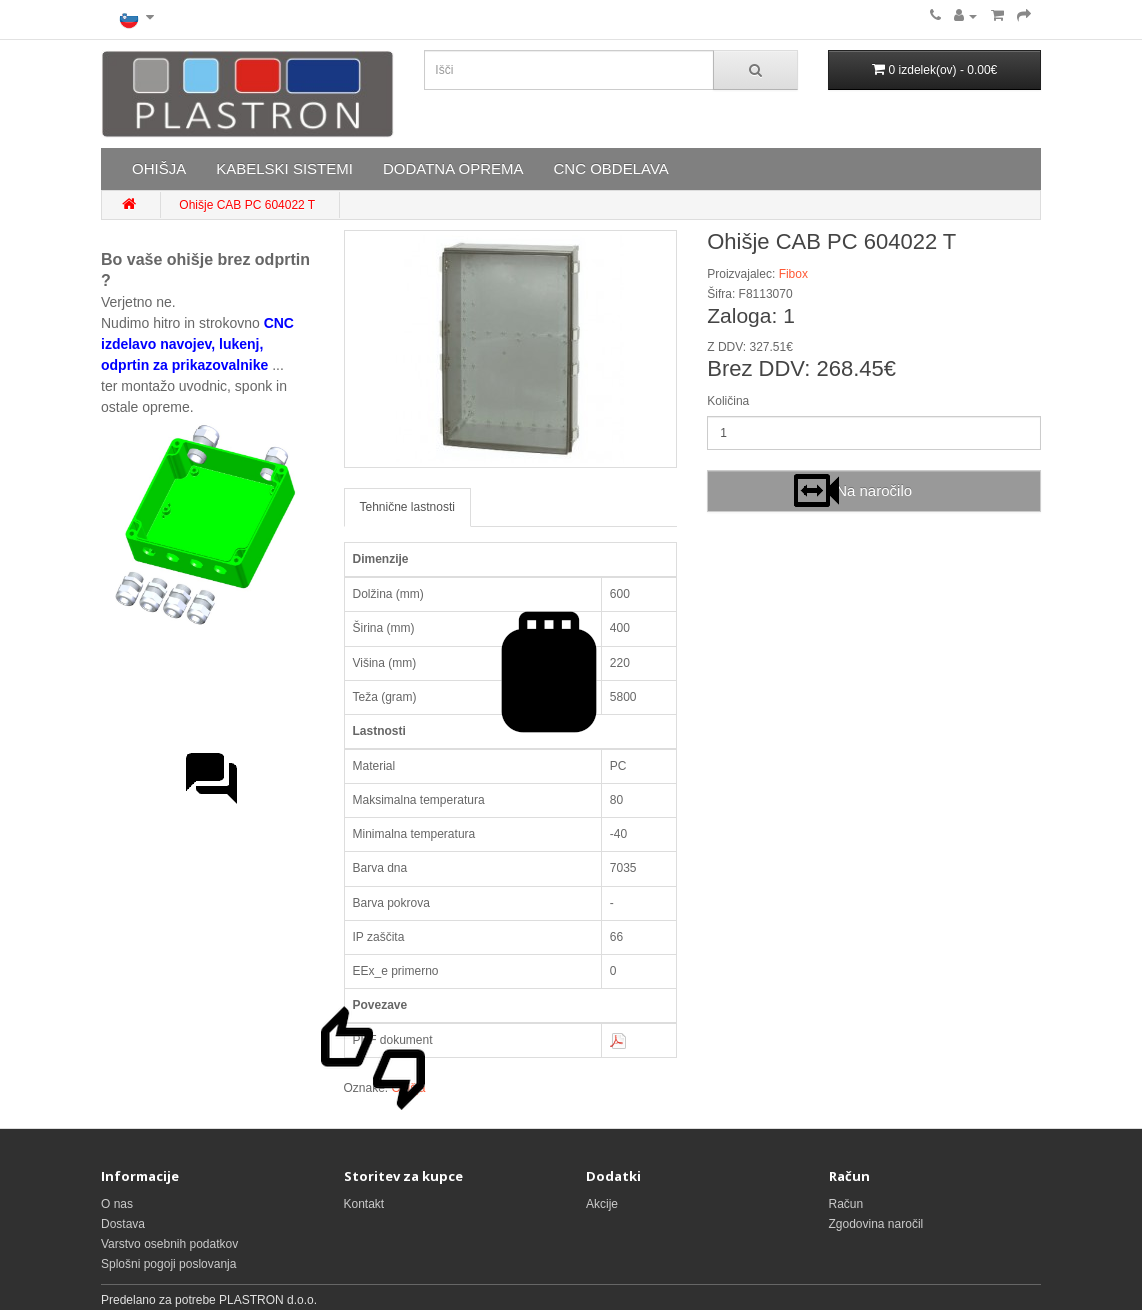  Describe the element at coordinates (211, 778) in the screenshot. I see `open discussion forum or group chat` at that location.